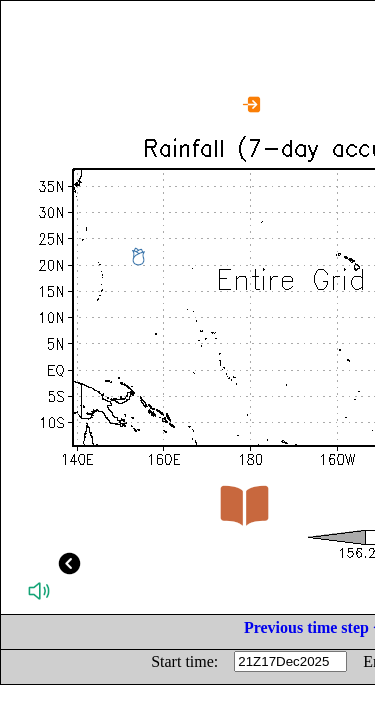  What do you see at coordinates (251, 104) in the screenshot?
I see `log in to your account` at bounding box center [251, 104].